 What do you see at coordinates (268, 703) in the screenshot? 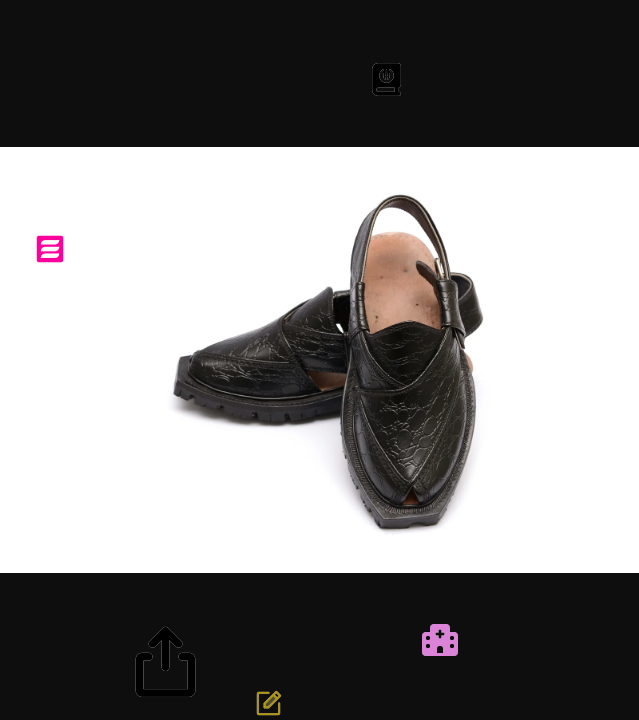
I see `compose a new note` at bounding box center [268, 703].